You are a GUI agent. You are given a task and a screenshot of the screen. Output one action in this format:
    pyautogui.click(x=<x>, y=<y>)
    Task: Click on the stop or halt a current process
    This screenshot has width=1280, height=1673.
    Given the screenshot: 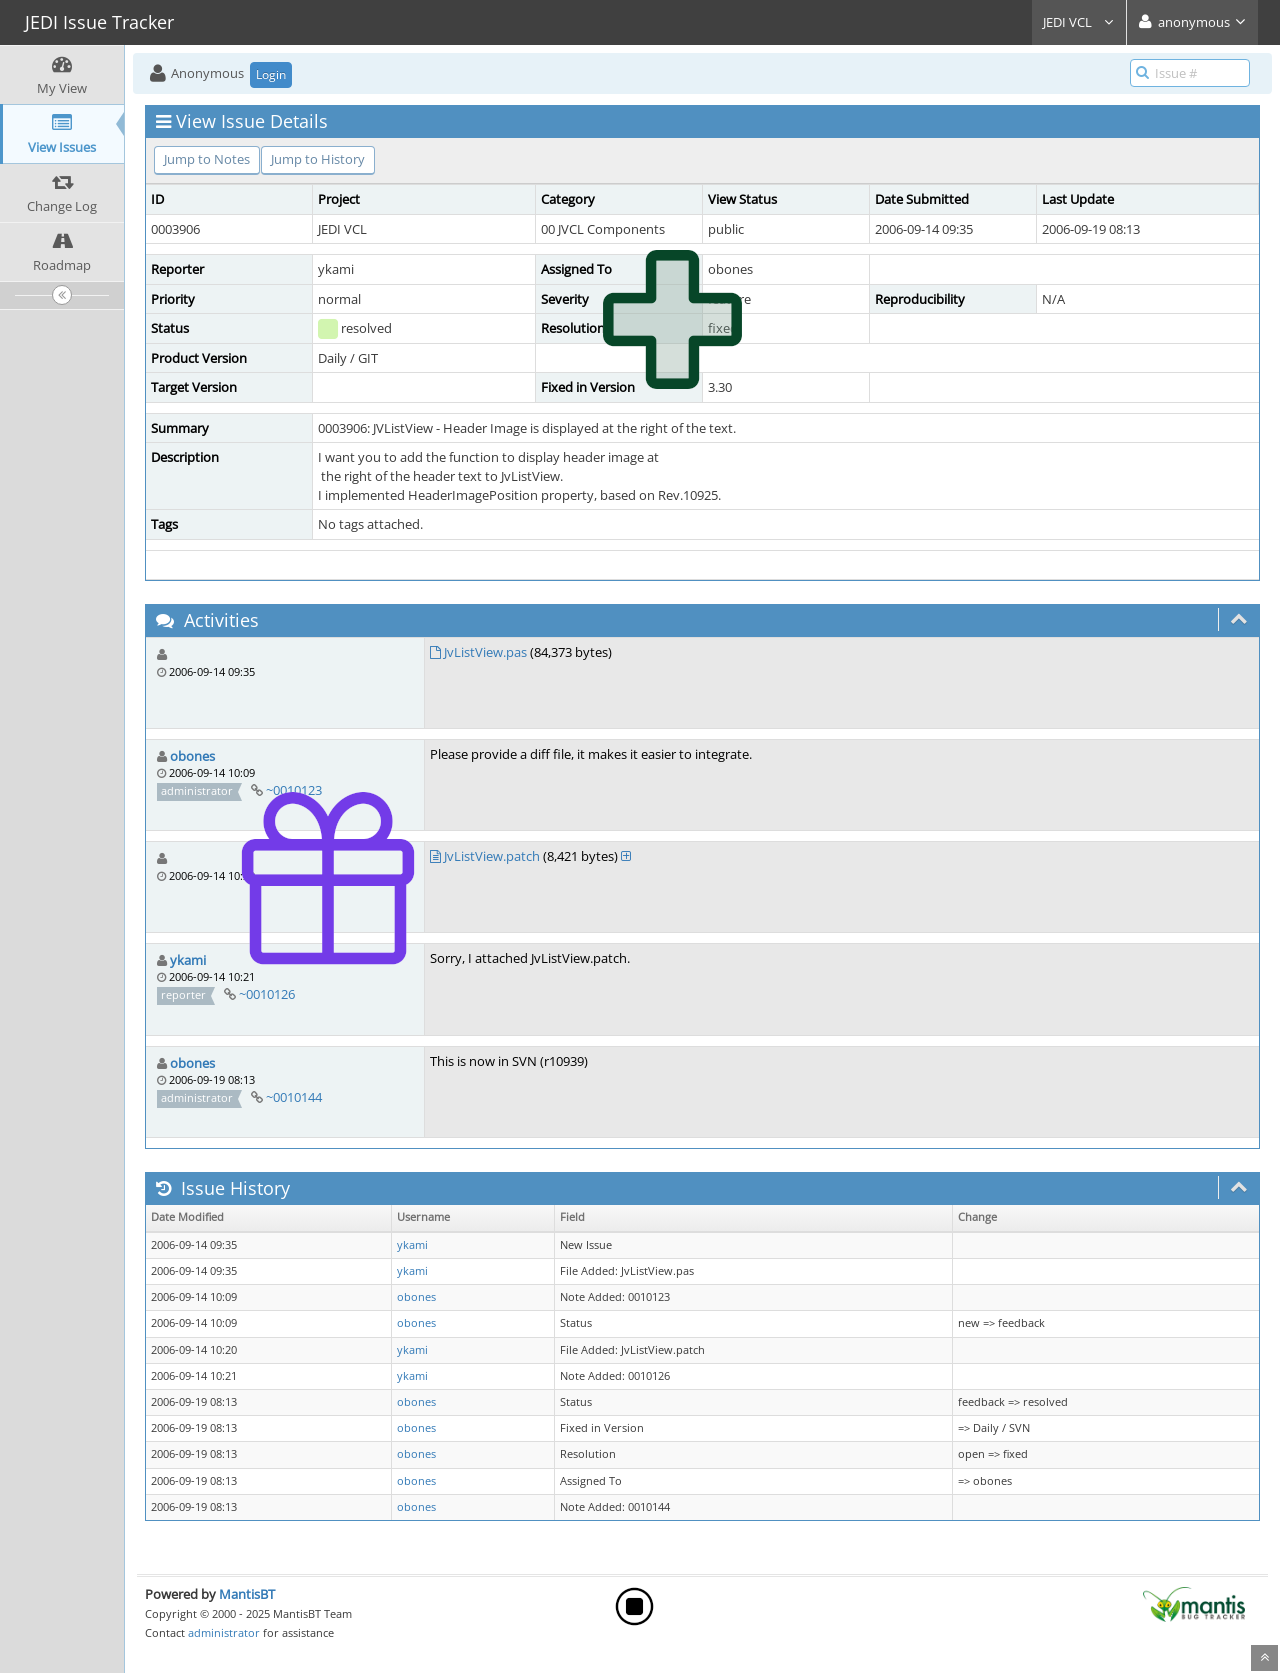 What is the action you would take?
    pyautogui.click(x=634, y=1606)
    